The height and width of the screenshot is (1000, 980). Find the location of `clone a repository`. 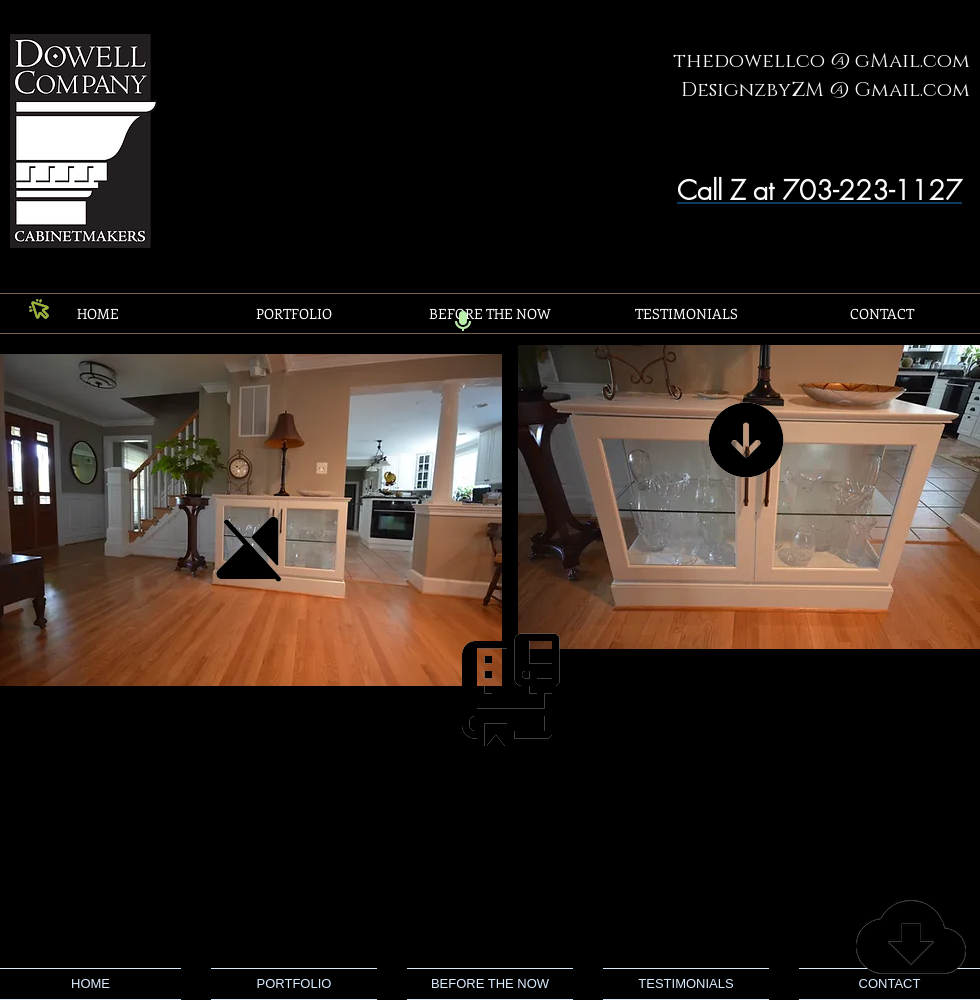

clone a repository is located at coordinates (507, 686).